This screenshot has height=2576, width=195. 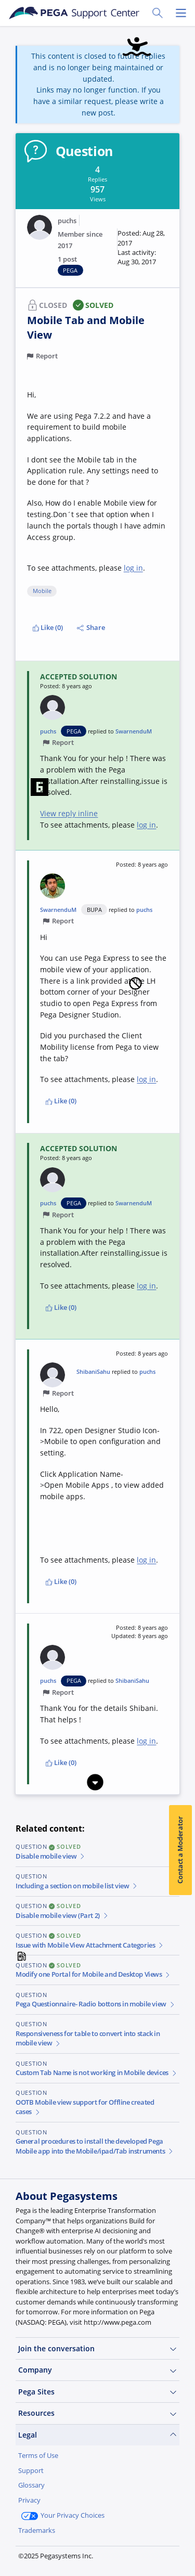 What do you see at coordinates (137, 47) in the screenshot?
I see `indicates water safety or drowning hazard warning` at bounding box center [137, 47].